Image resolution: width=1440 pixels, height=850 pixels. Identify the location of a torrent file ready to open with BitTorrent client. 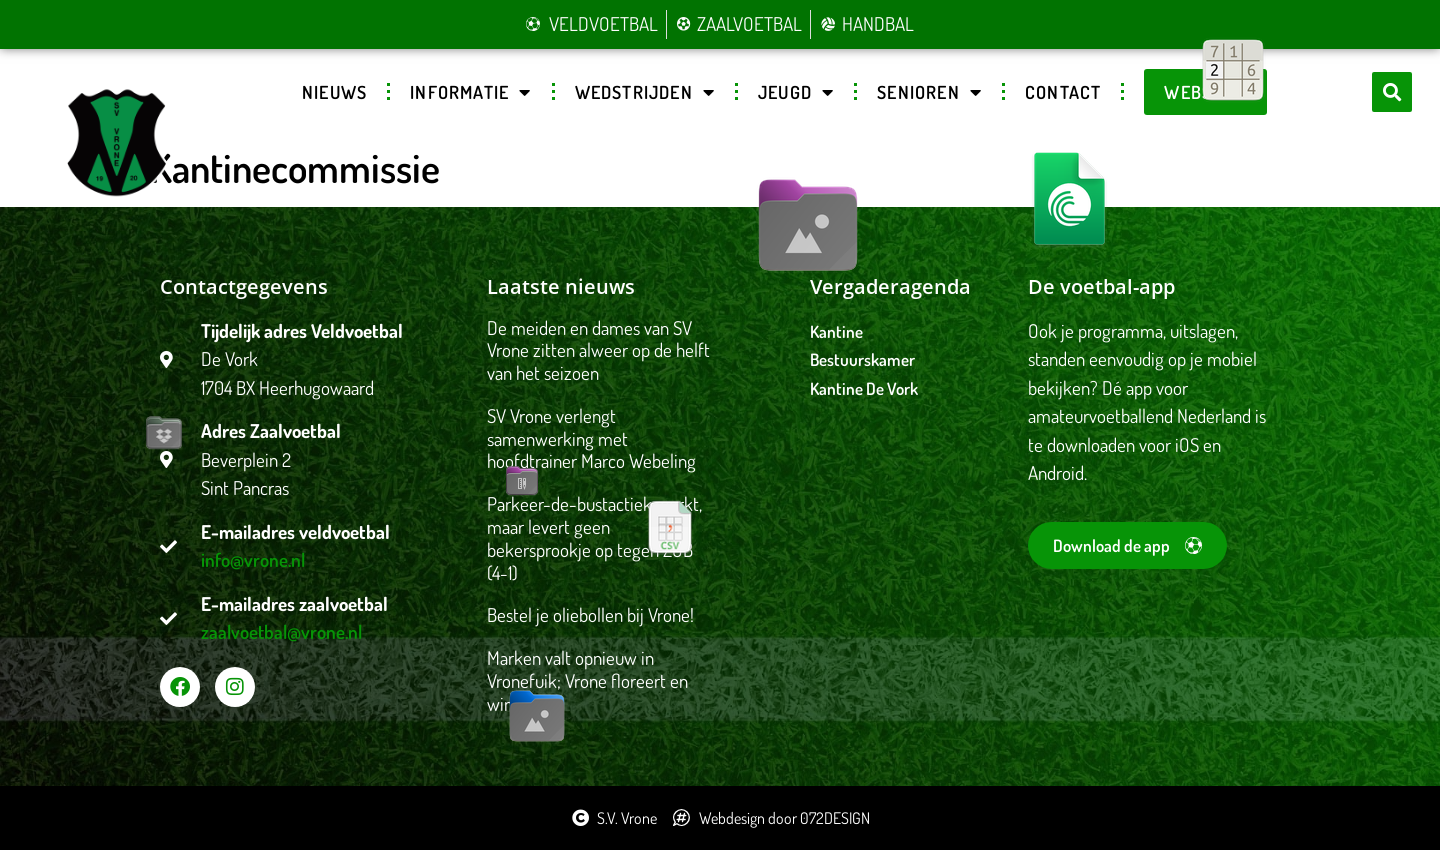
(1069, 198).